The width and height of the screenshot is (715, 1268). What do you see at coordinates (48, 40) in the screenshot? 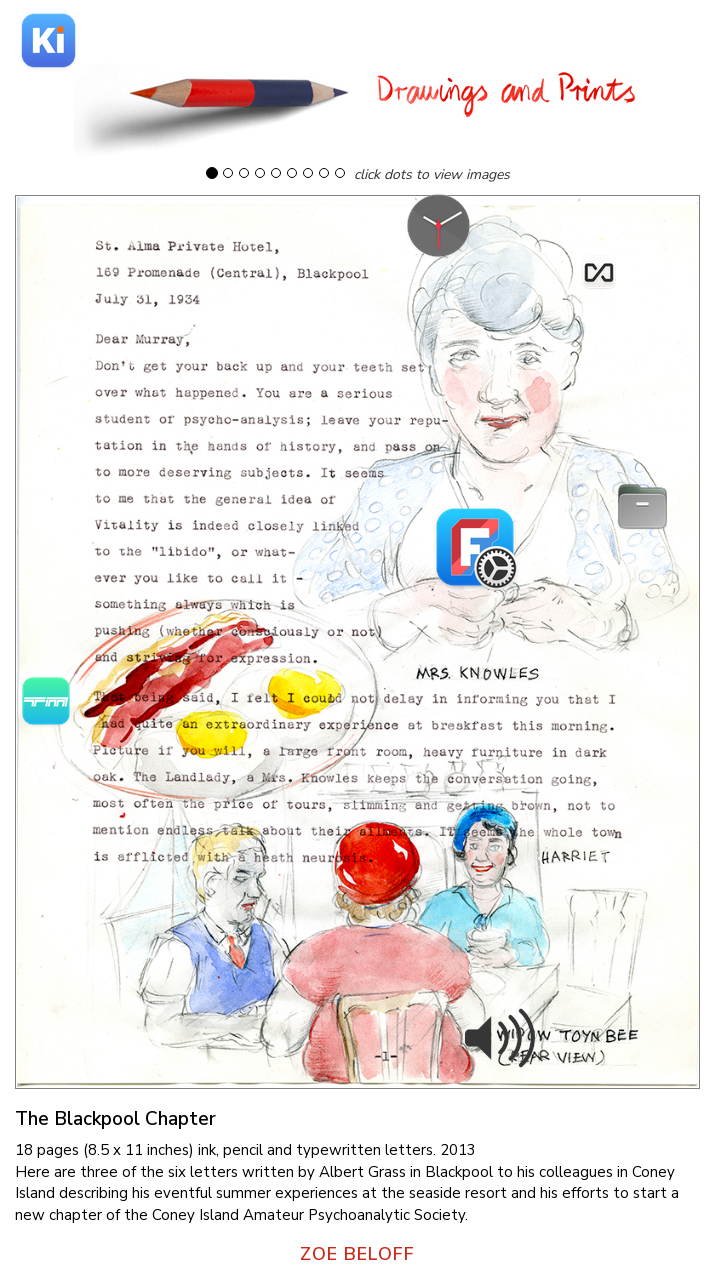
I see `open KiCad electronic design automation software` at bounding box center [48, 40].